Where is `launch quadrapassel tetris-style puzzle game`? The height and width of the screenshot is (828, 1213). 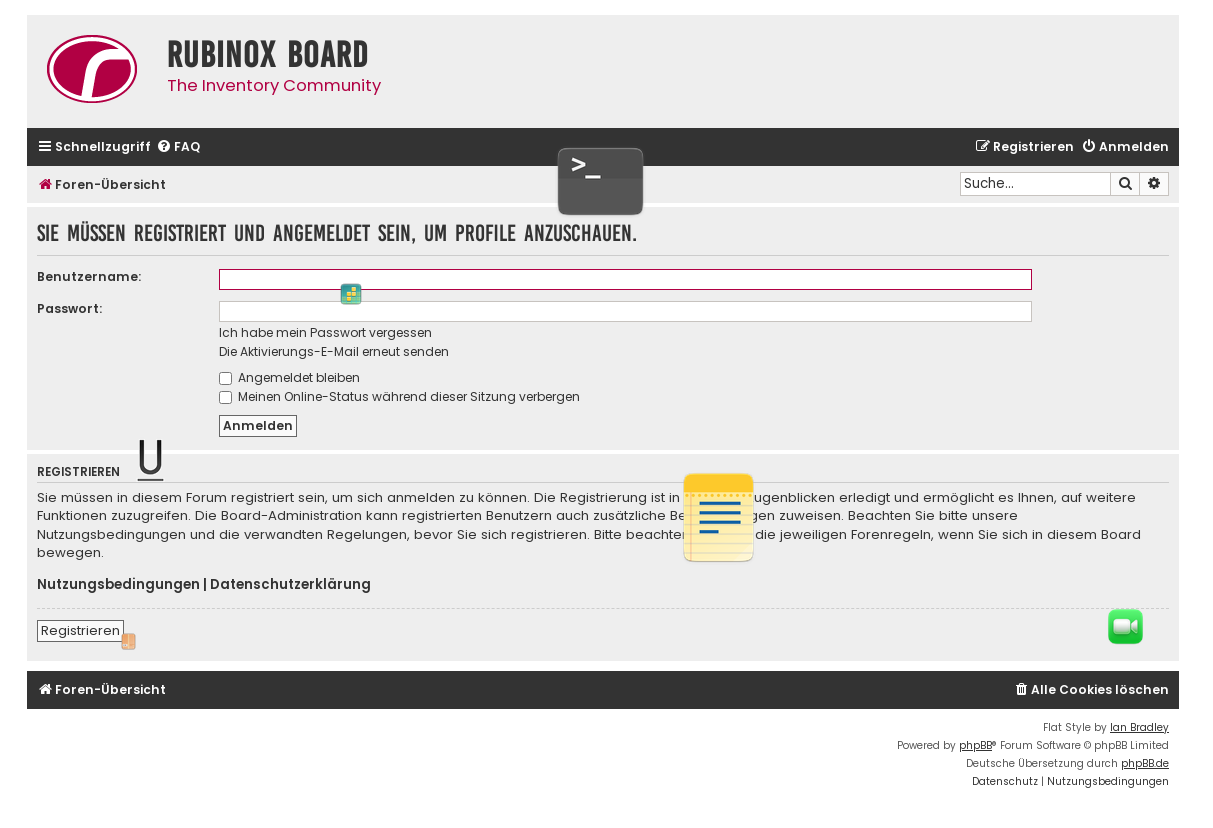 launch quadrapassel tetris-style puzzle game is located at coordinates (351, 294).